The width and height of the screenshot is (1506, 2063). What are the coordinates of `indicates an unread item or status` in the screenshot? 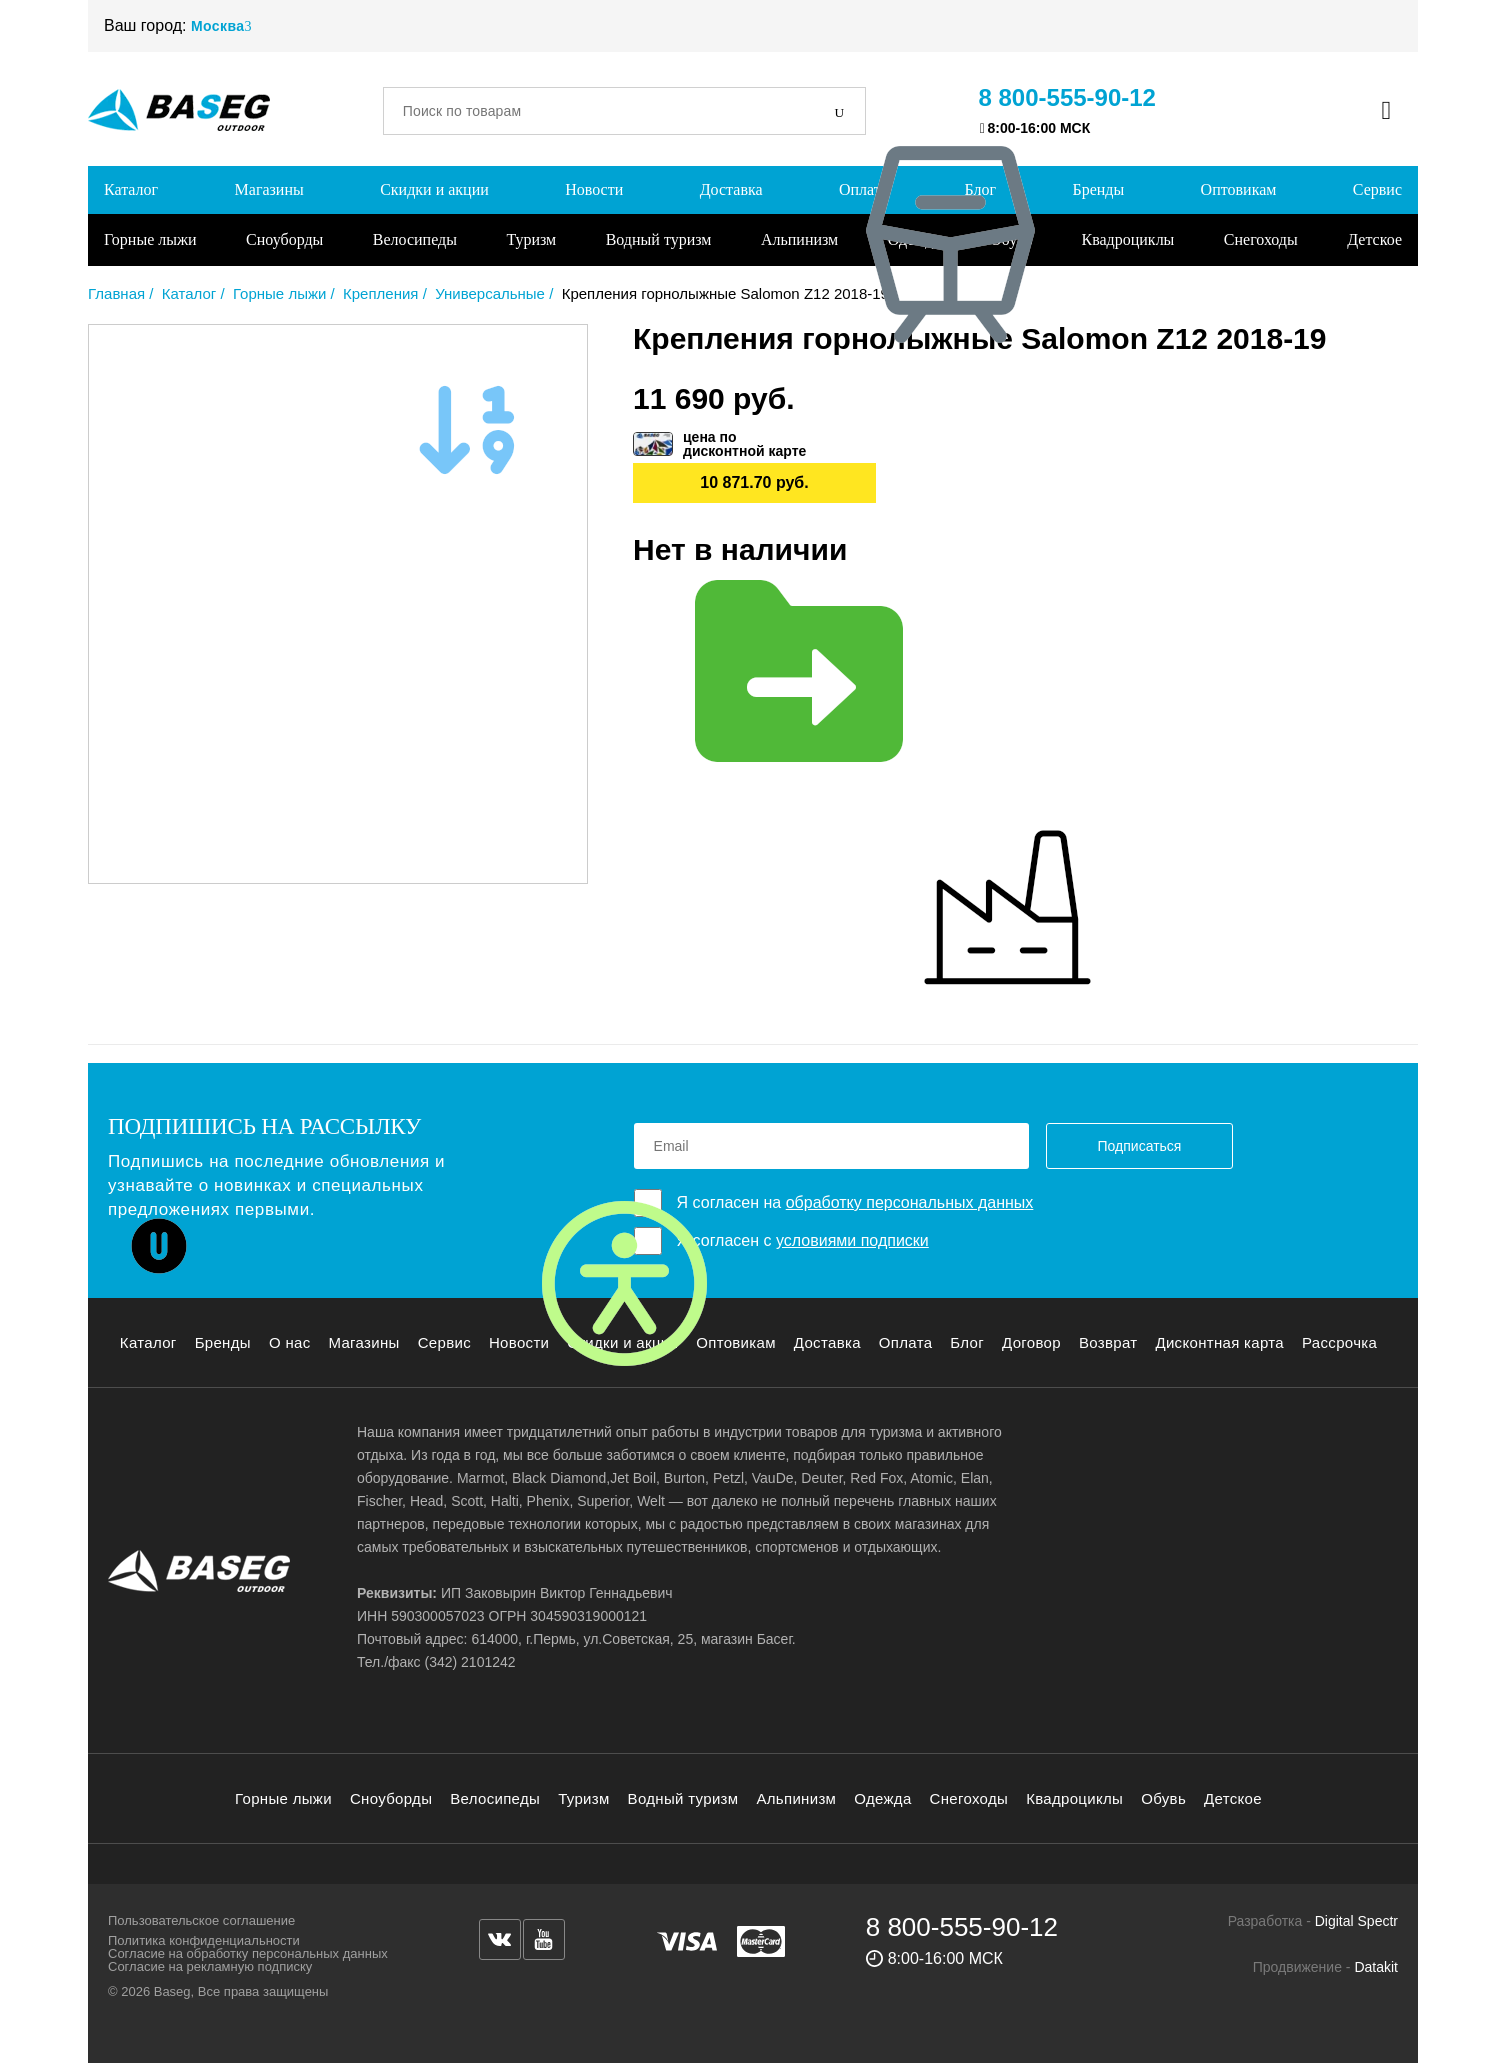 It's located at (159, 1246).